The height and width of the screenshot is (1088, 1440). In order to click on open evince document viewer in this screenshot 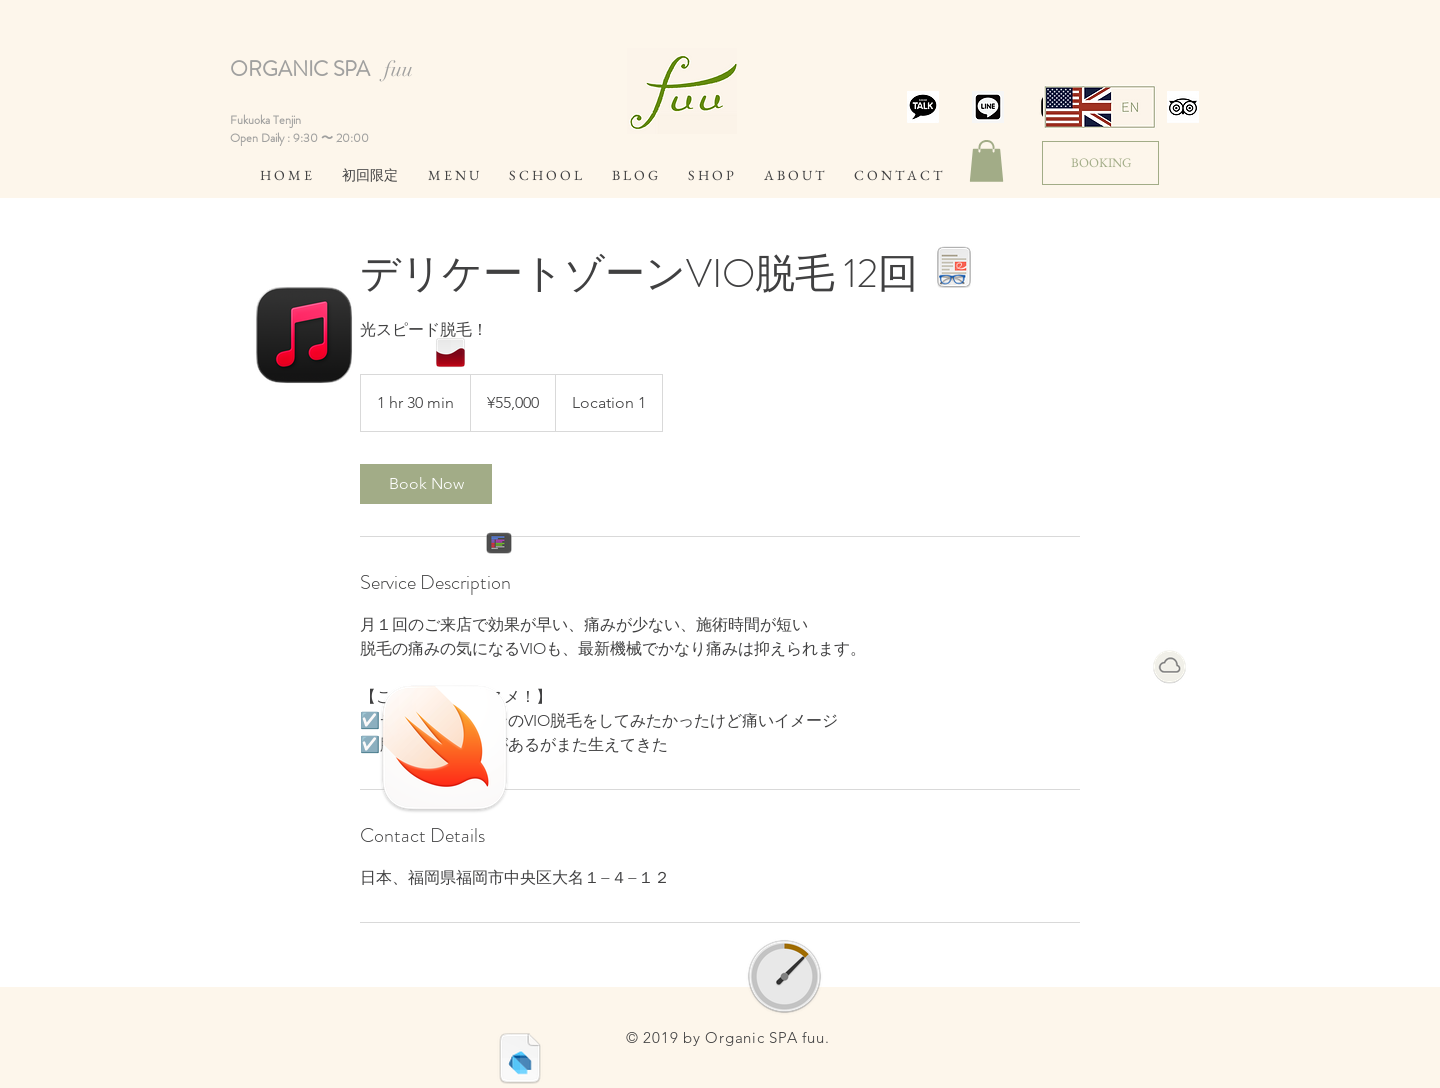, I will do `click(954, 267)`.